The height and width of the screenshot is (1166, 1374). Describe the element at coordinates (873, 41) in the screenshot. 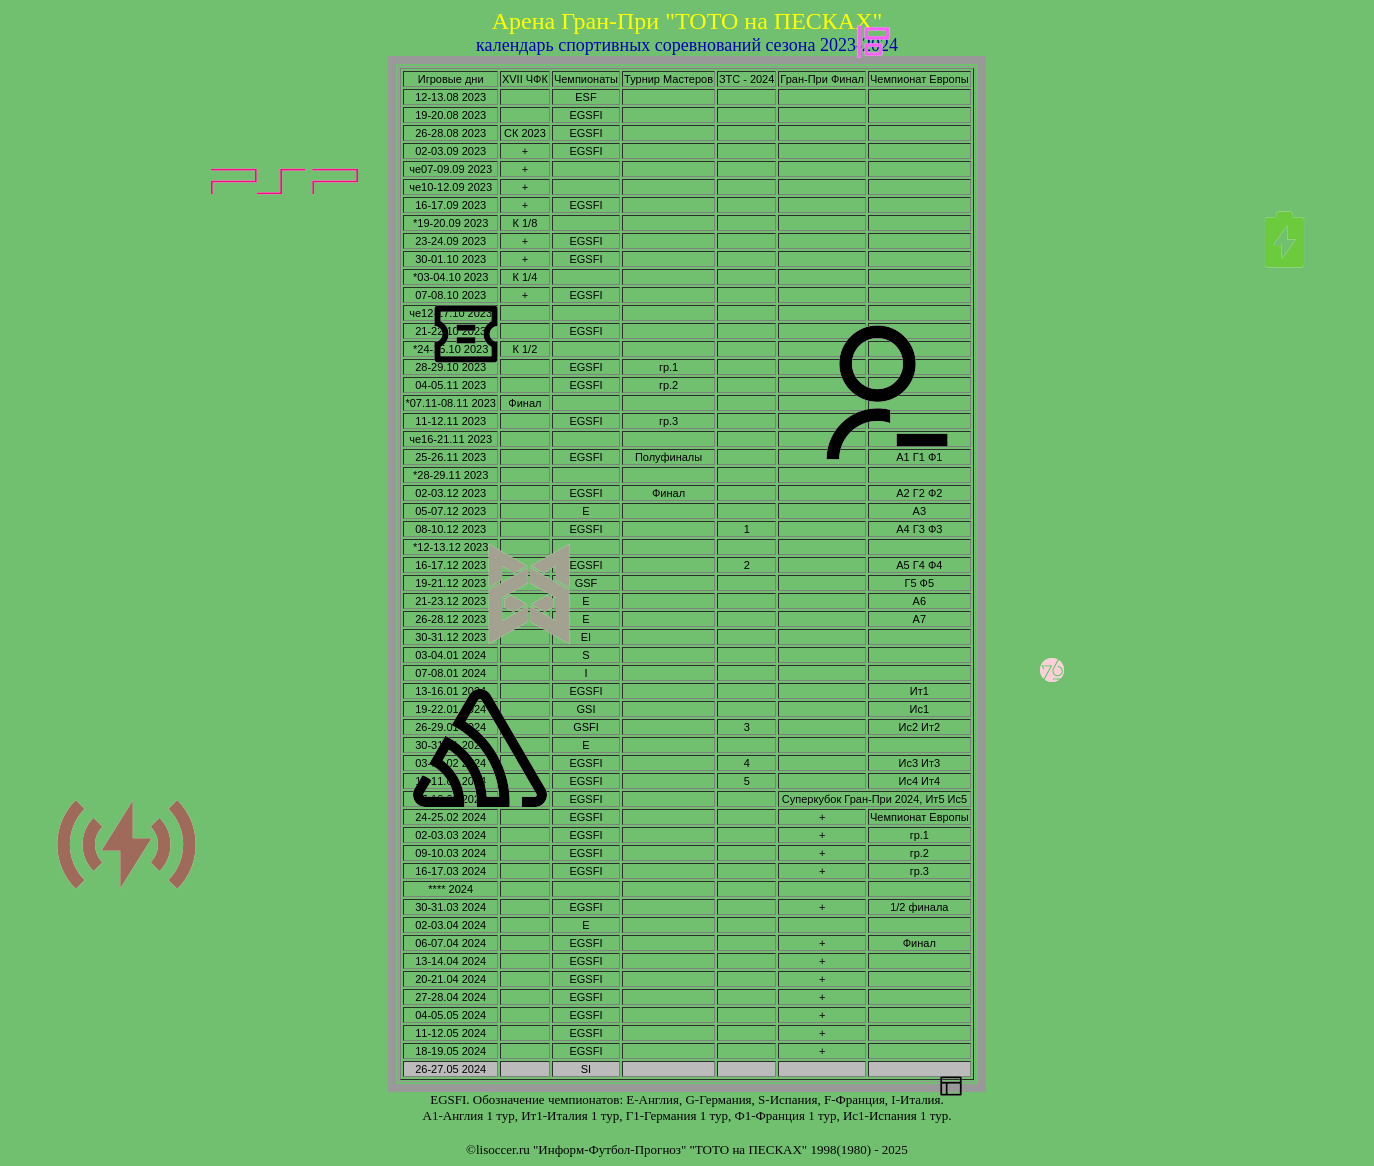

I see `align selected items to the left edge` at that location.